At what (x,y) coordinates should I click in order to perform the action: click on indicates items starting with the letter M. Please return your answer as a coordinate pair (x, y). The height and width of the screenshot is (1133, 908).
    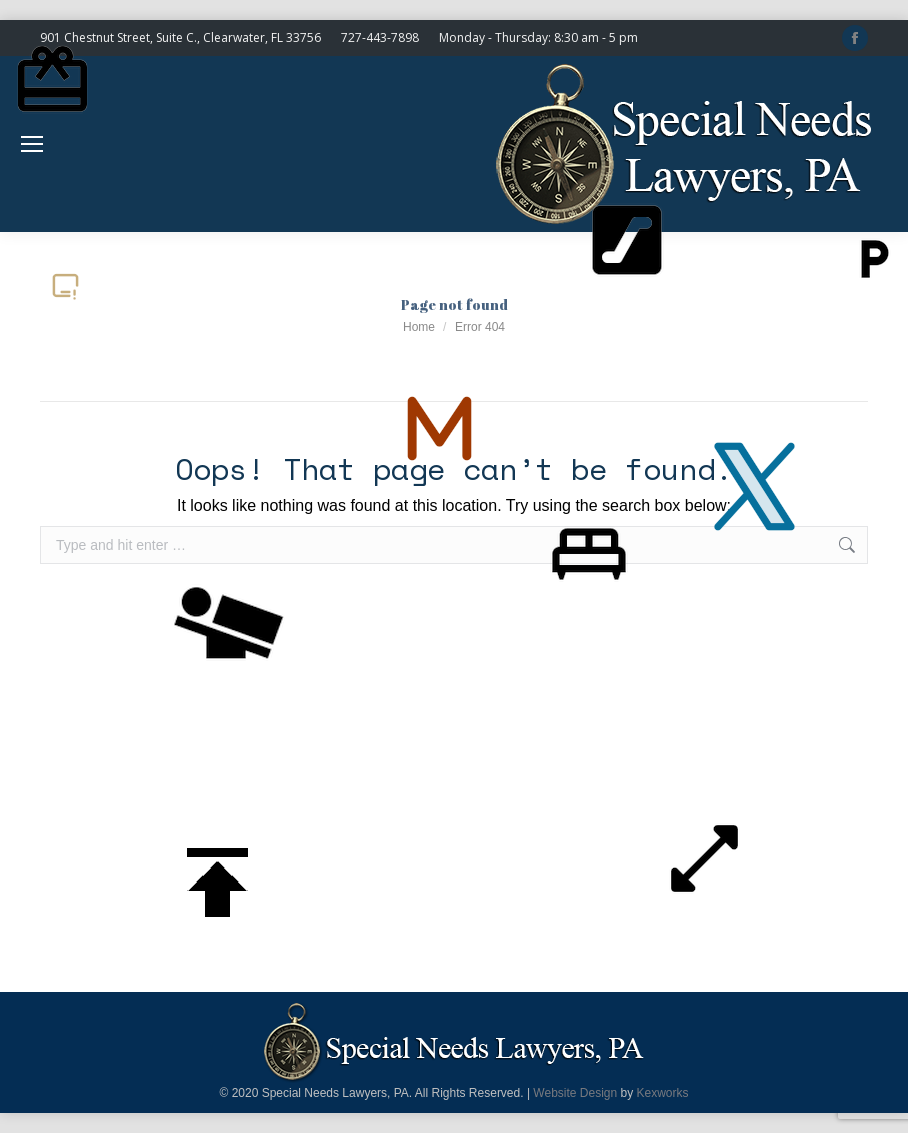
    Looking at the image, I should click on (439, 428).